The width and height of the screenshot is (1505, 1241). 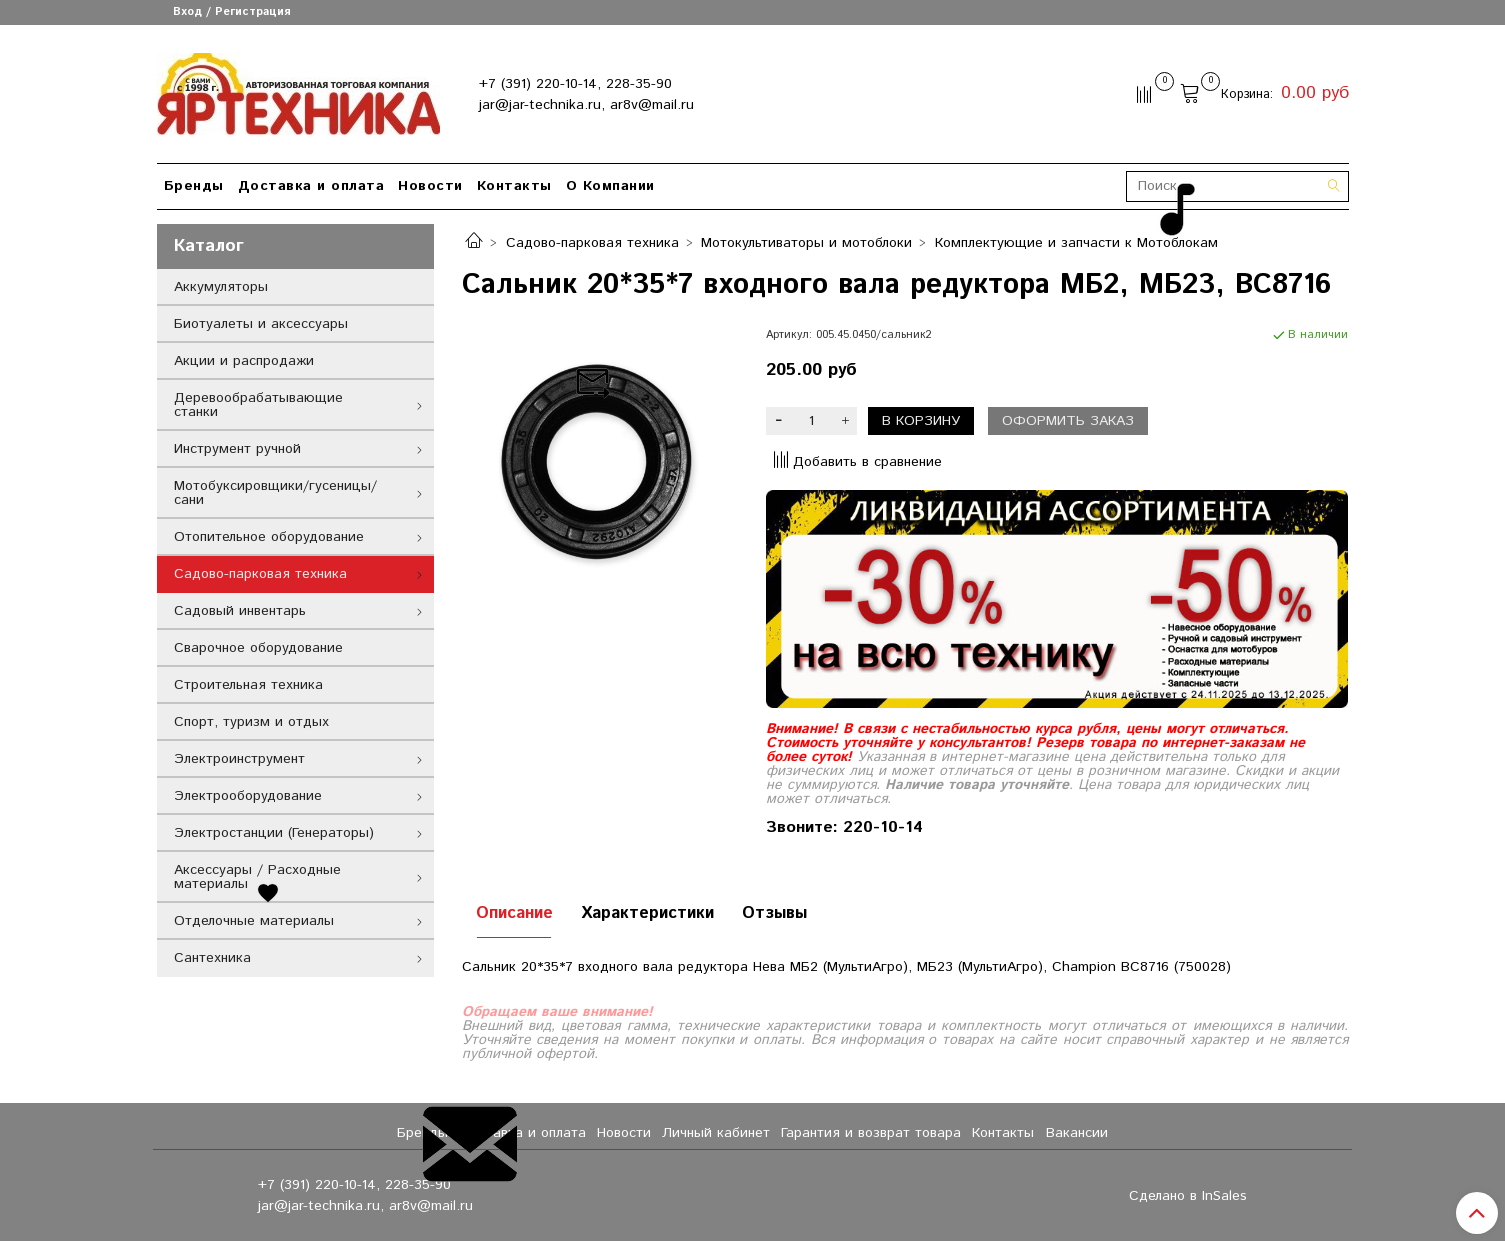 What do you see at coordinates (1177, 209) in the screenshot?
I see `access music or audio player` at bounding box center [1177, 209].